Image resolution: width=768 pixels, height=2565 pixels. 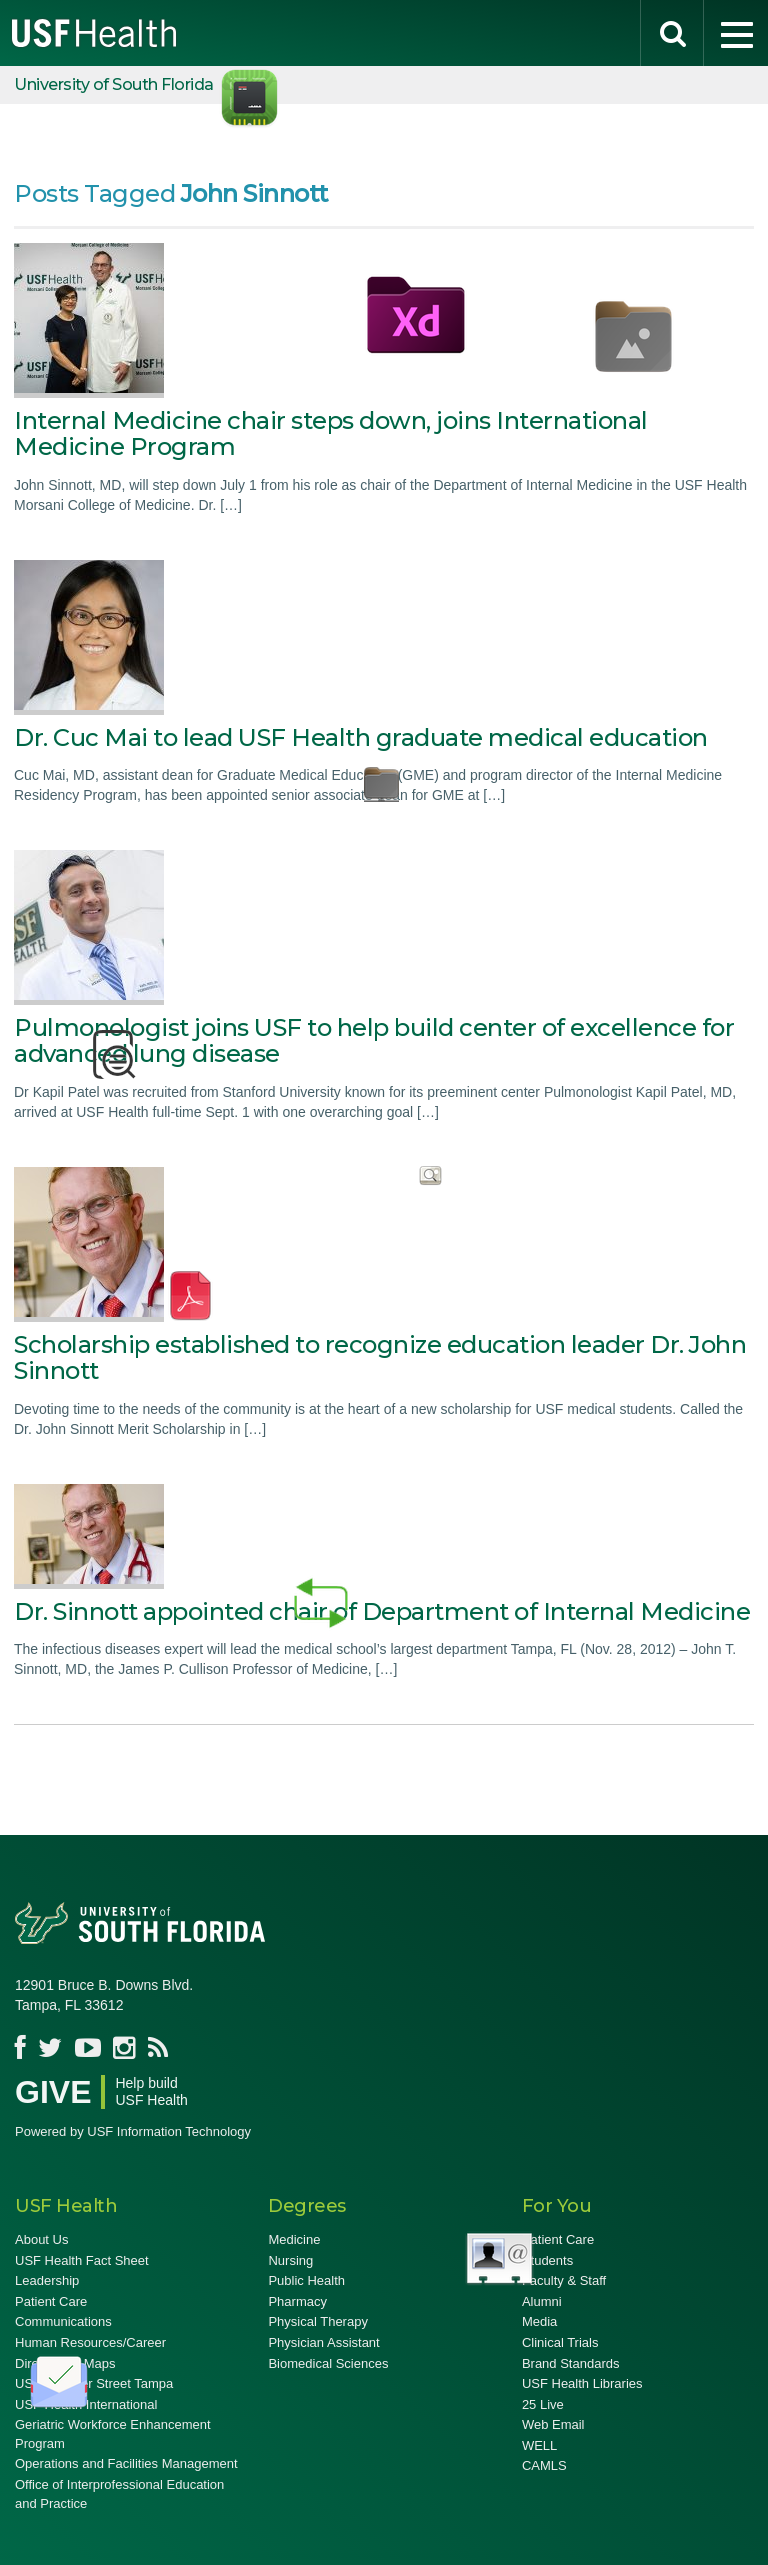 What do you see at coordinates (249, 97) in the screenshot?
I see `view system memory usage` at bounding box center [249, 97].